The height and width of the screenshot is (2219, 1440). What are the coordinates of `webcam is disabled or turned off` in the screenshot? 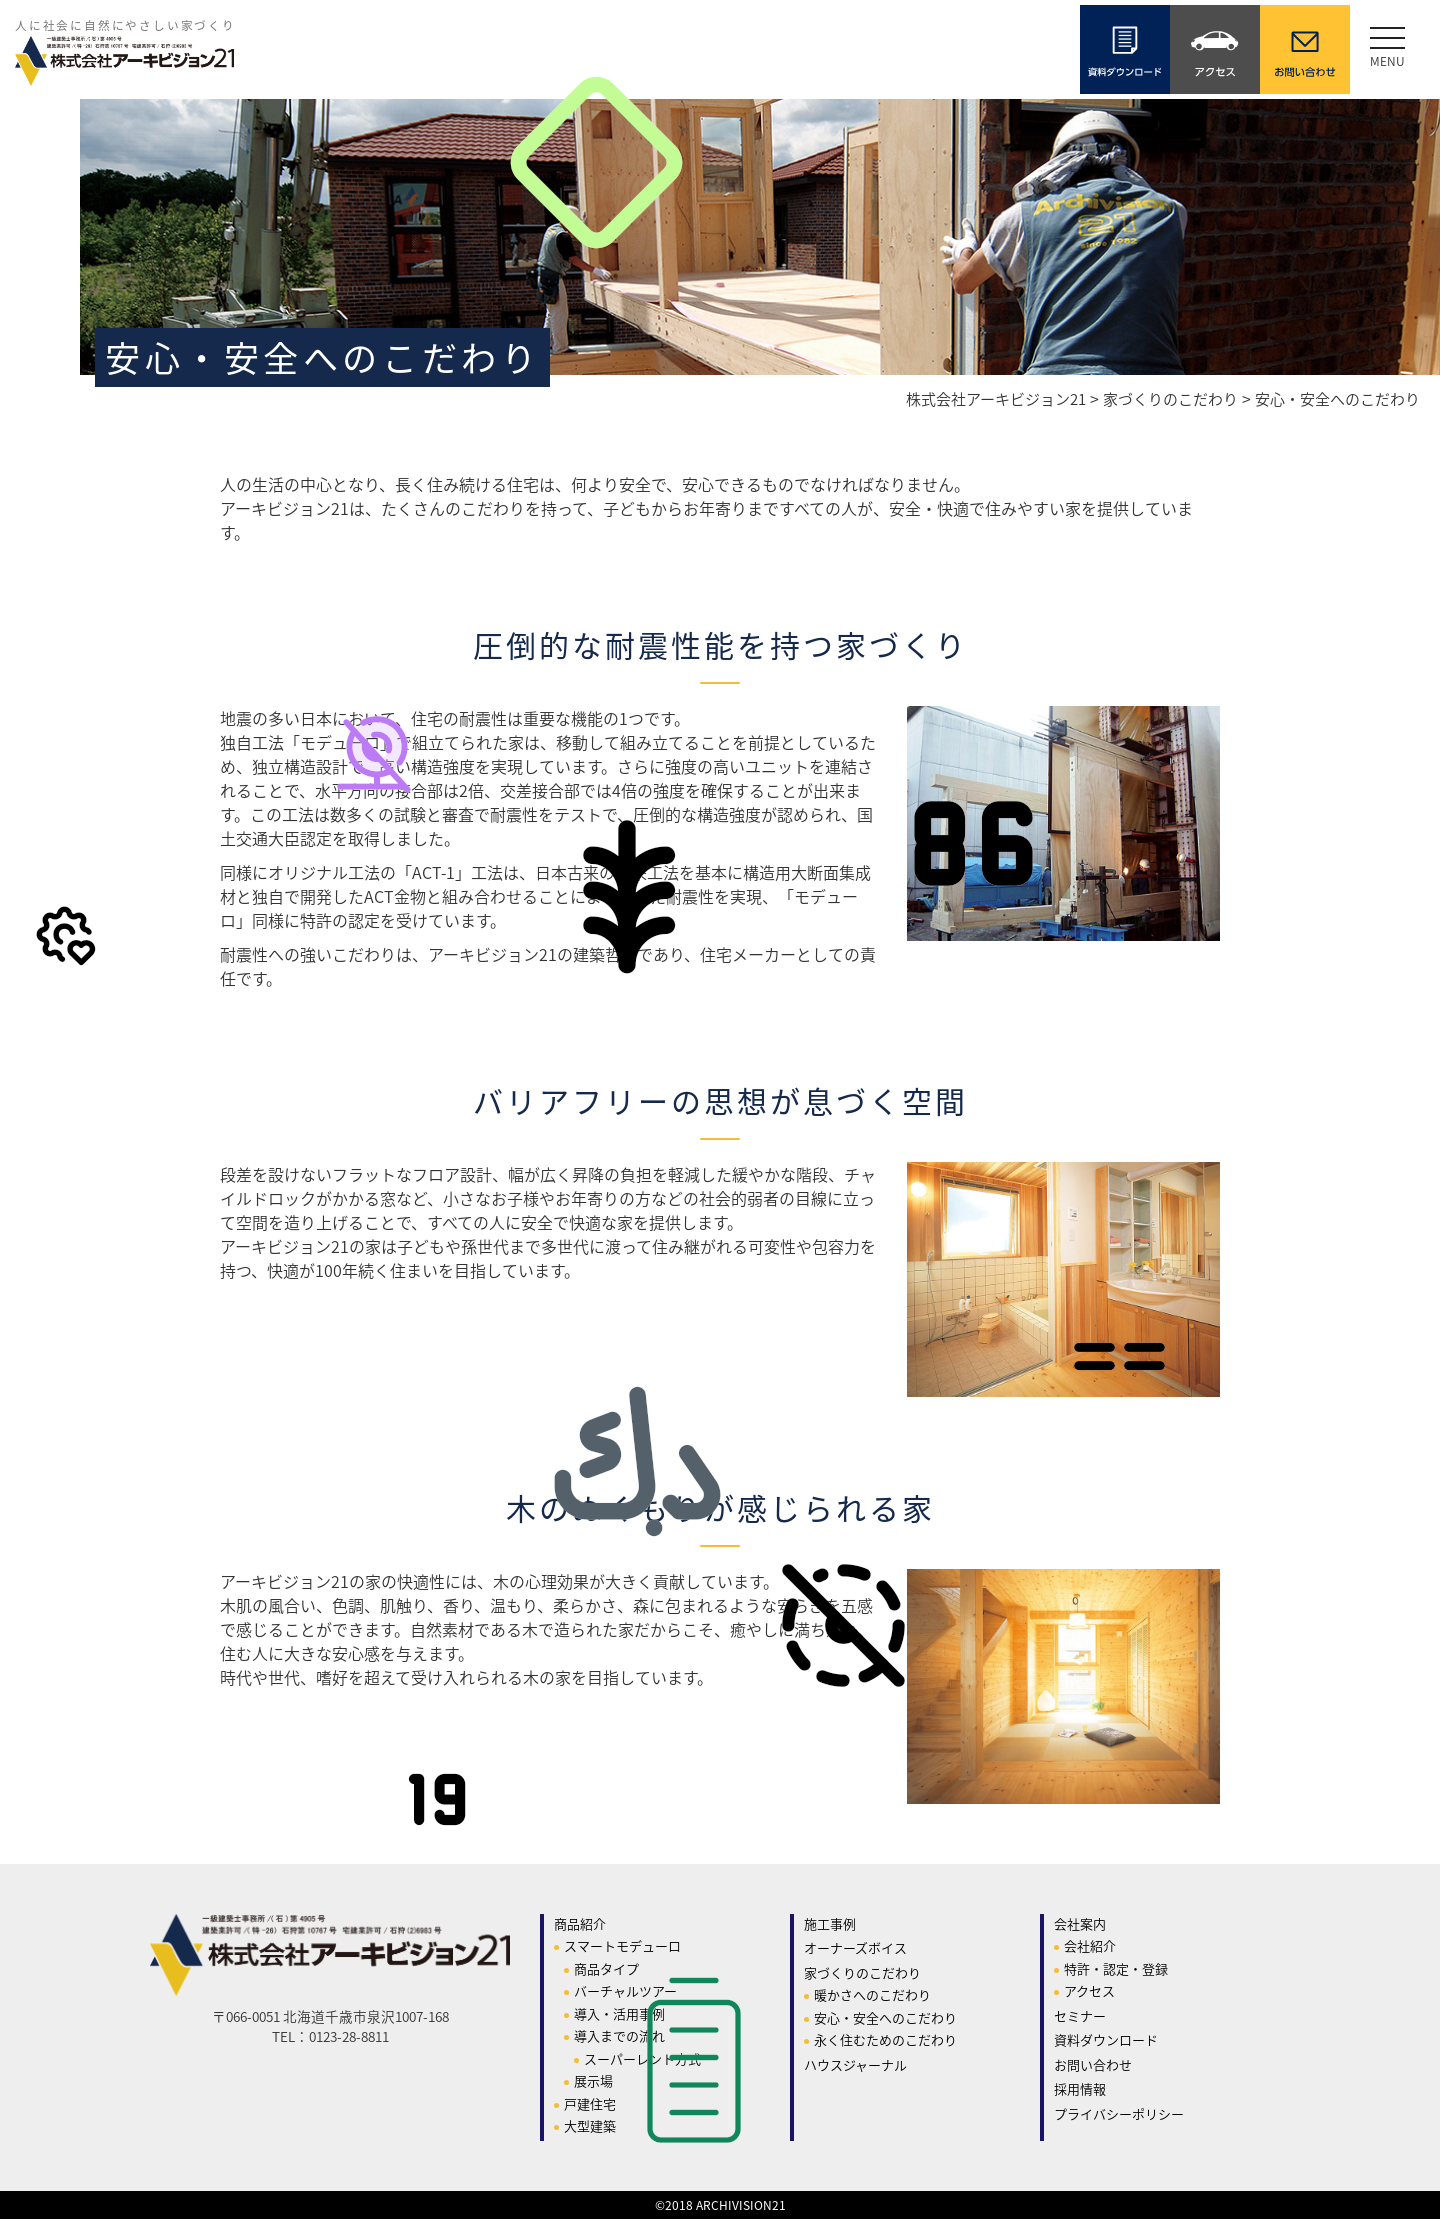 It's located at (377, 756).